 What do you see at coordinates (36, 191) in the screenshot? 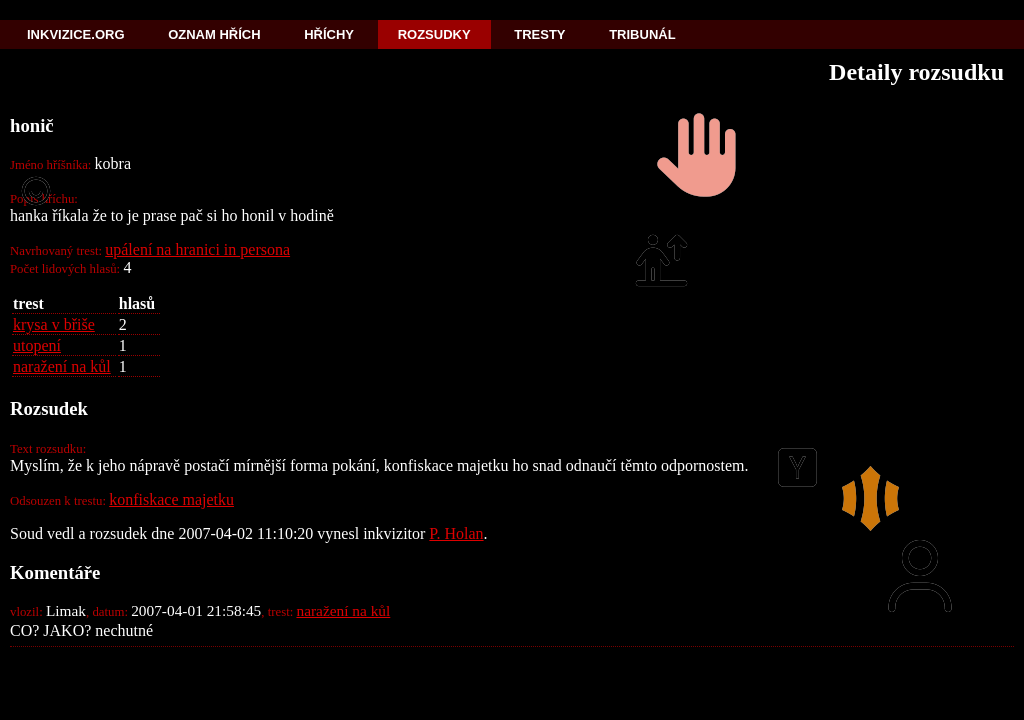
I see `view your profile` at bounding box center [36, 191].